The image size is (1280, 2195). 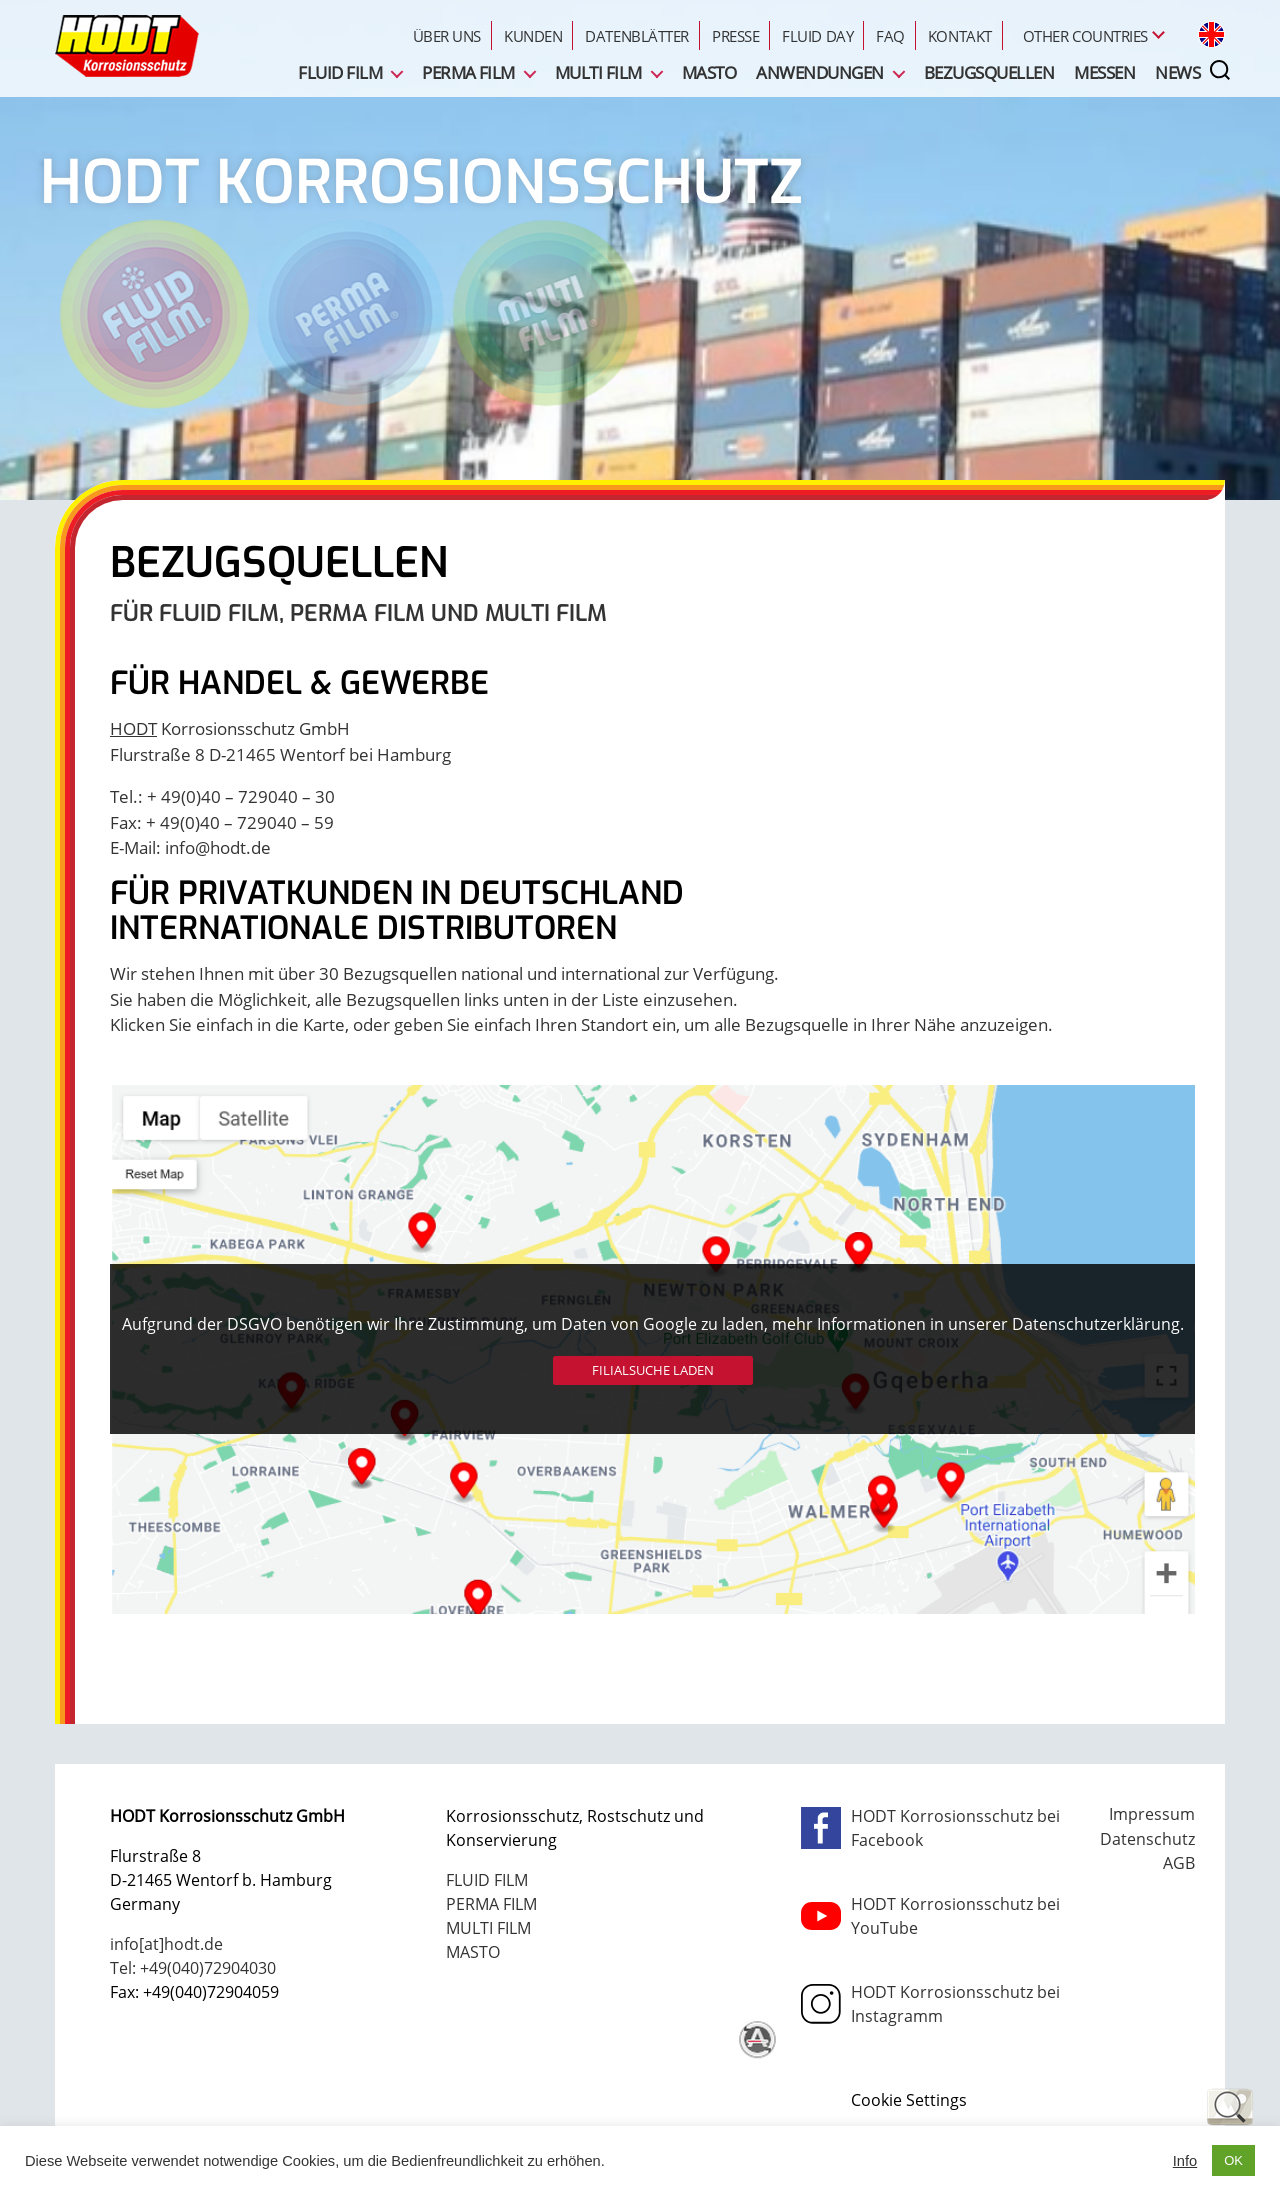 I want to click on open the software updater application, so click(x=757, y=2039).